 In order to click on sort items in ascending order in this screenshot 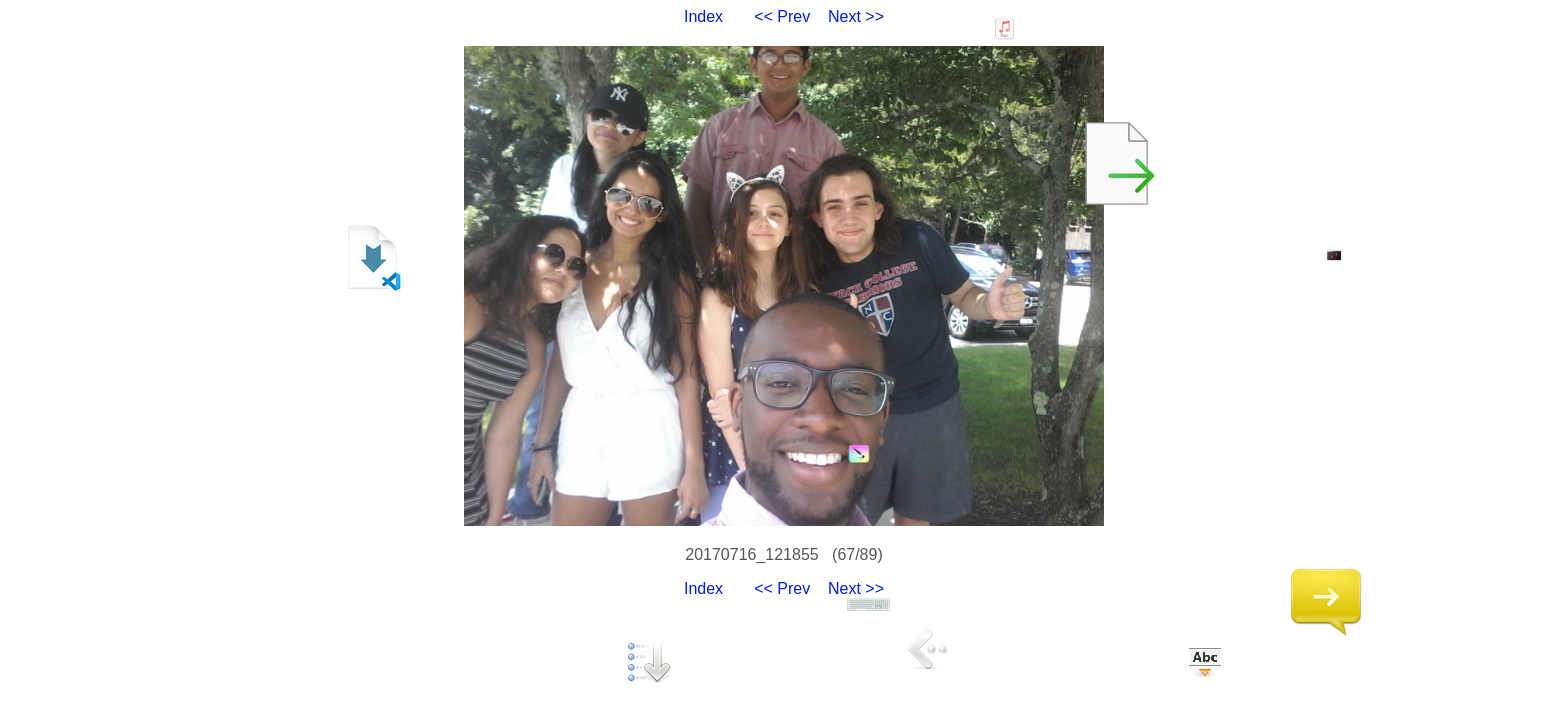, I will do `click(651, 663)`.